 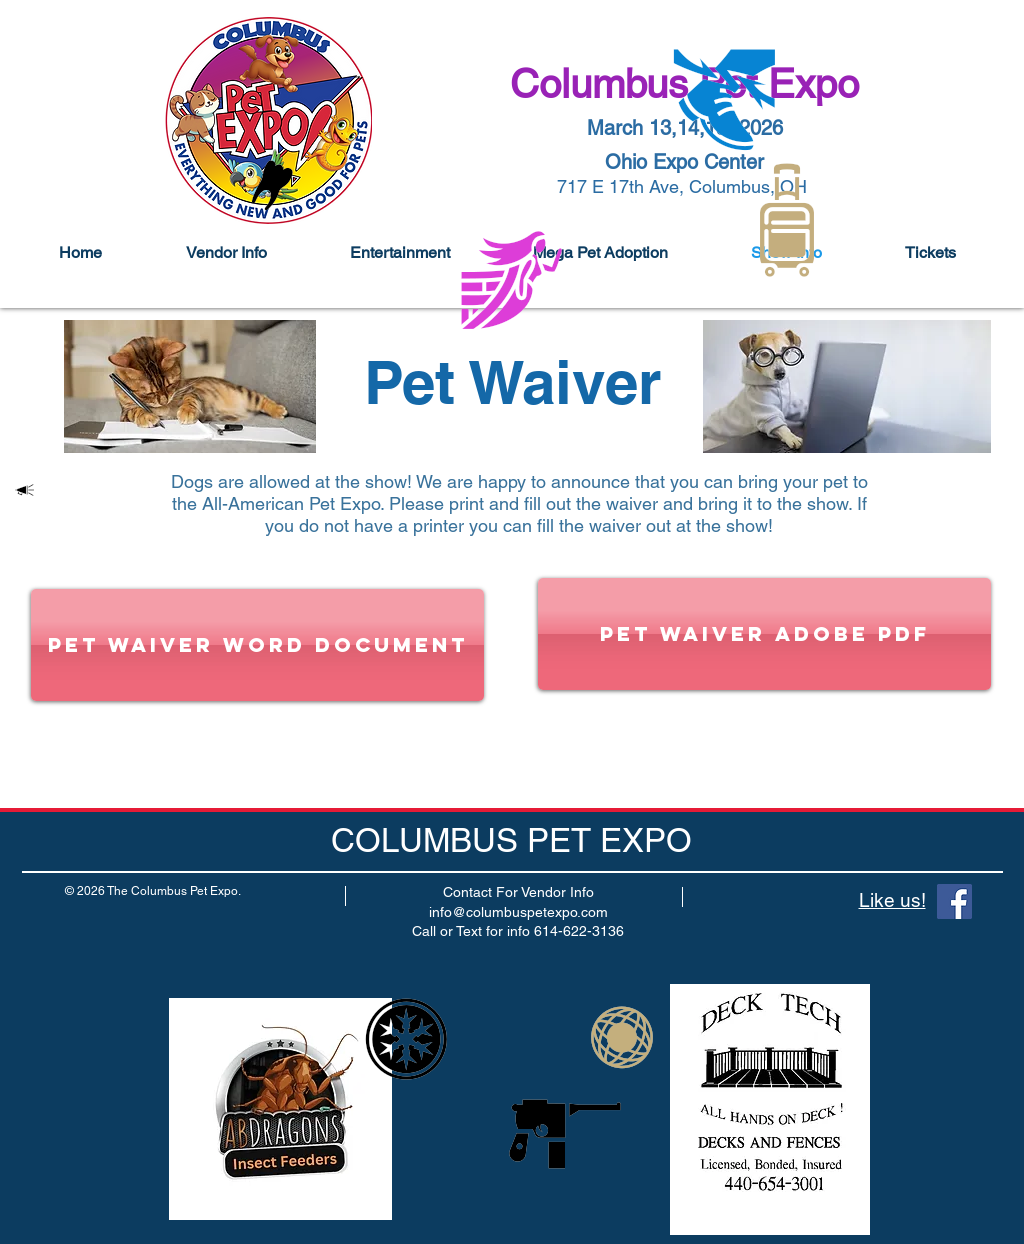 What do you see at coordinates (25, 490) in the screenshot?
I see `make an announcement or broadcast` at bounding box center [25, 490].